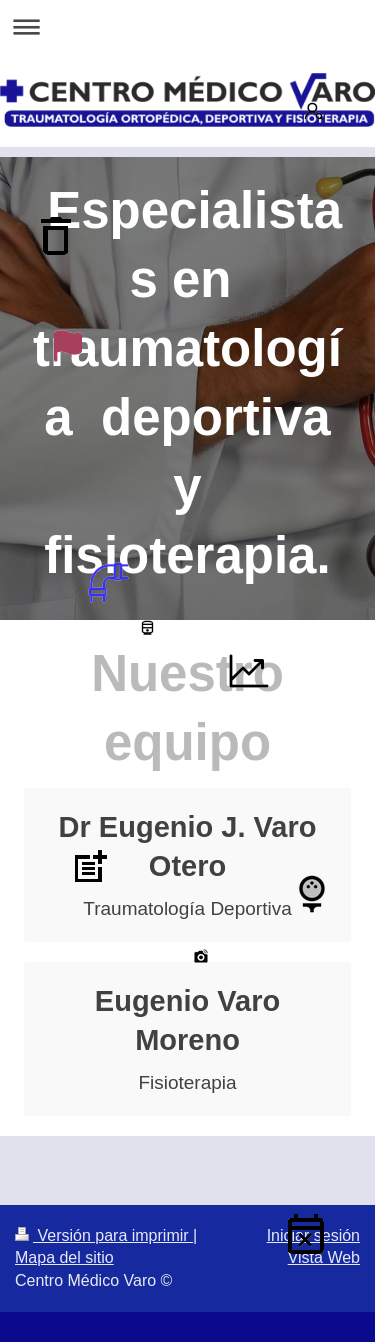 Image resolution: width=375 pixels, height=1342 pixels. I want to click on access golf sports content or scores, so click(312, 894).